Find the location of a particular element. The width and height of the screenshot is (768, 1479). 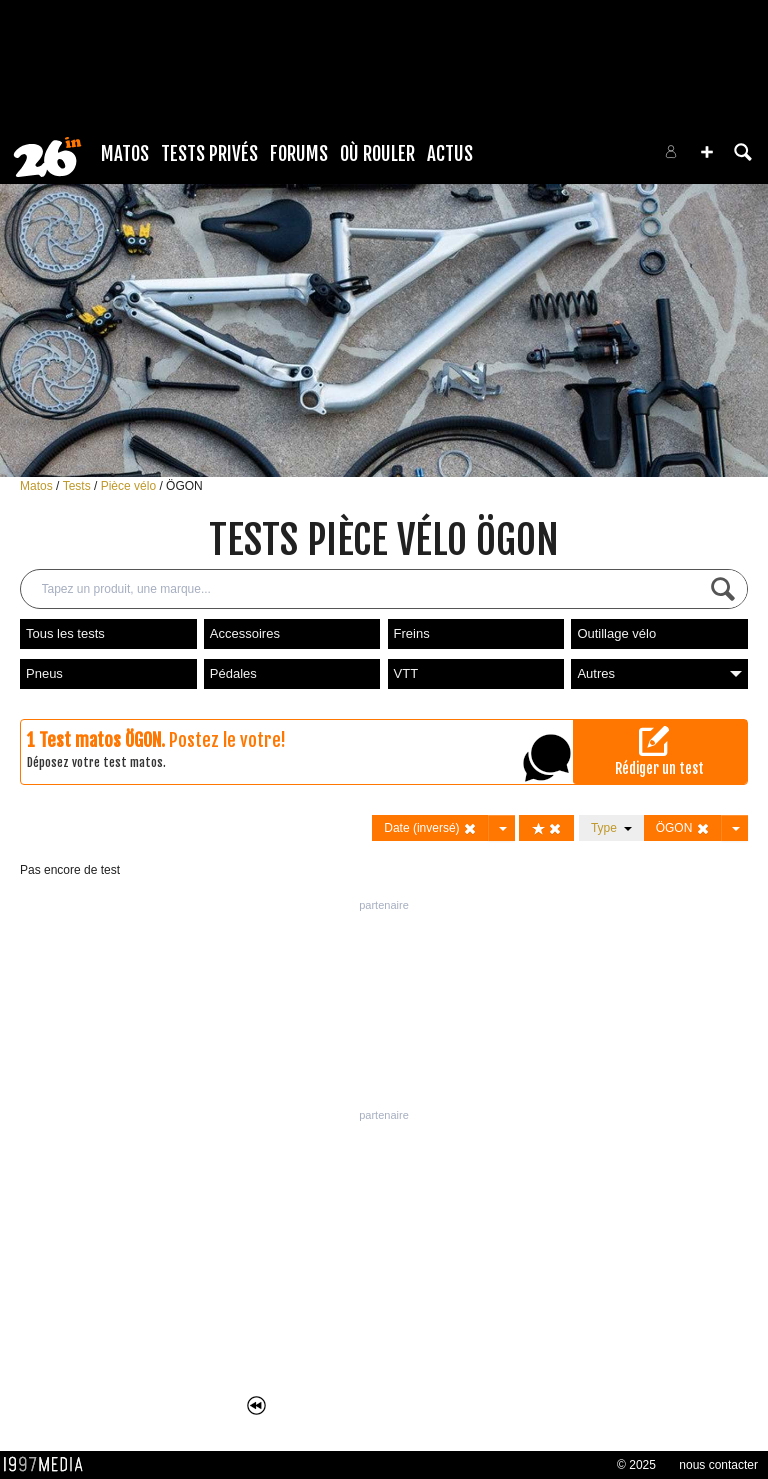

open messaging or chat is located at coordinates (547, 758).